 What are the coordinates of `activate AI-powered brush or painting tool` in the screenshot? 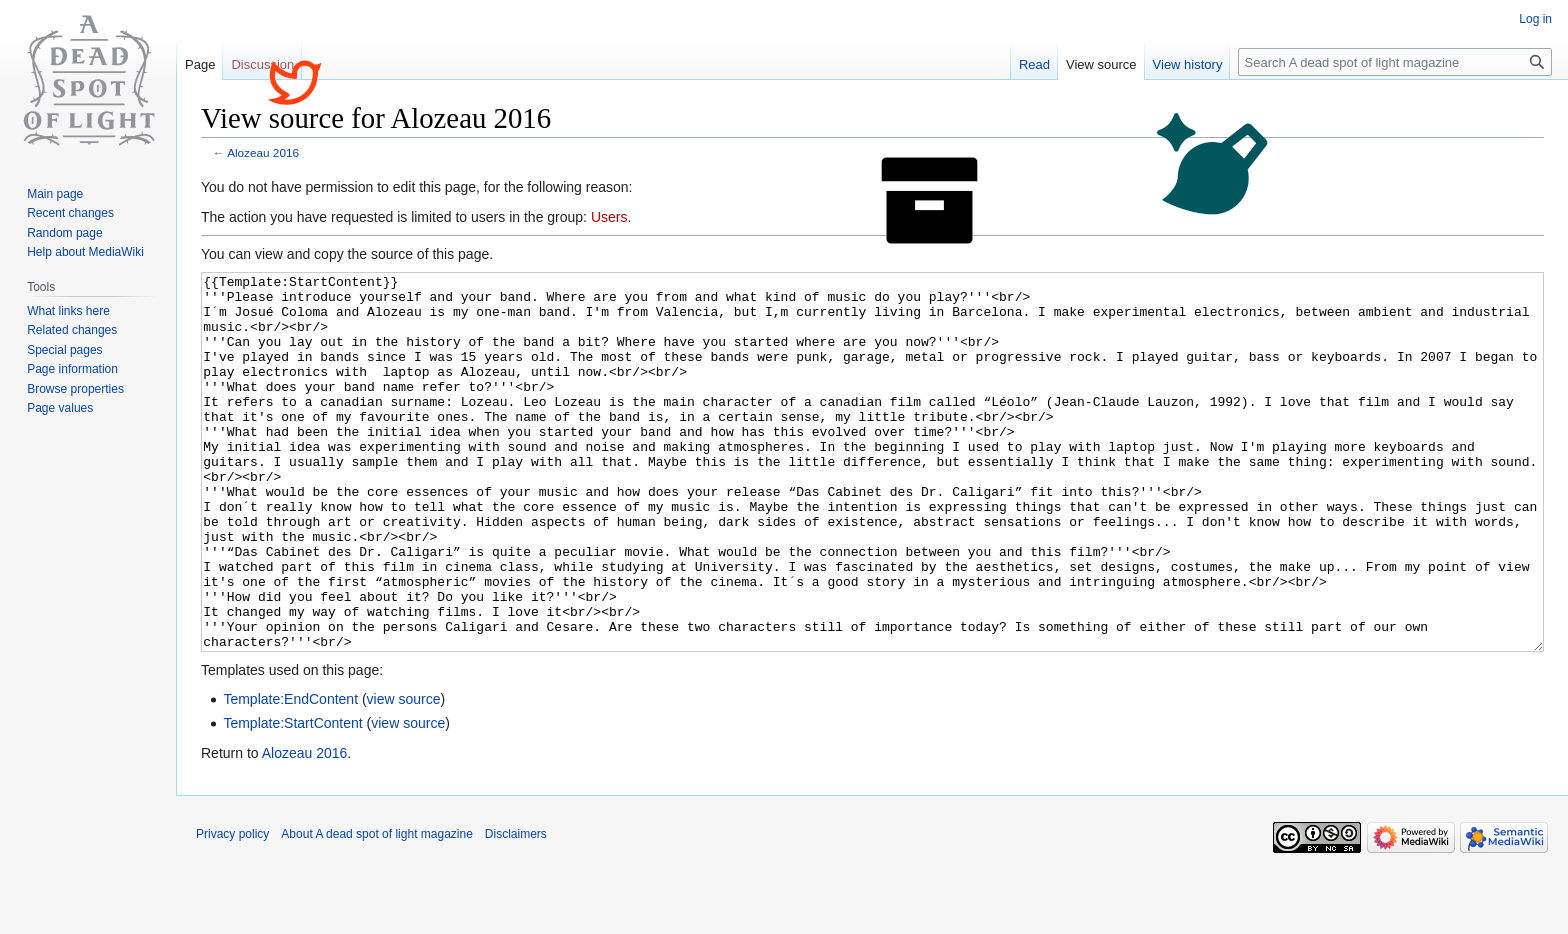 It's located at (1215, 171).